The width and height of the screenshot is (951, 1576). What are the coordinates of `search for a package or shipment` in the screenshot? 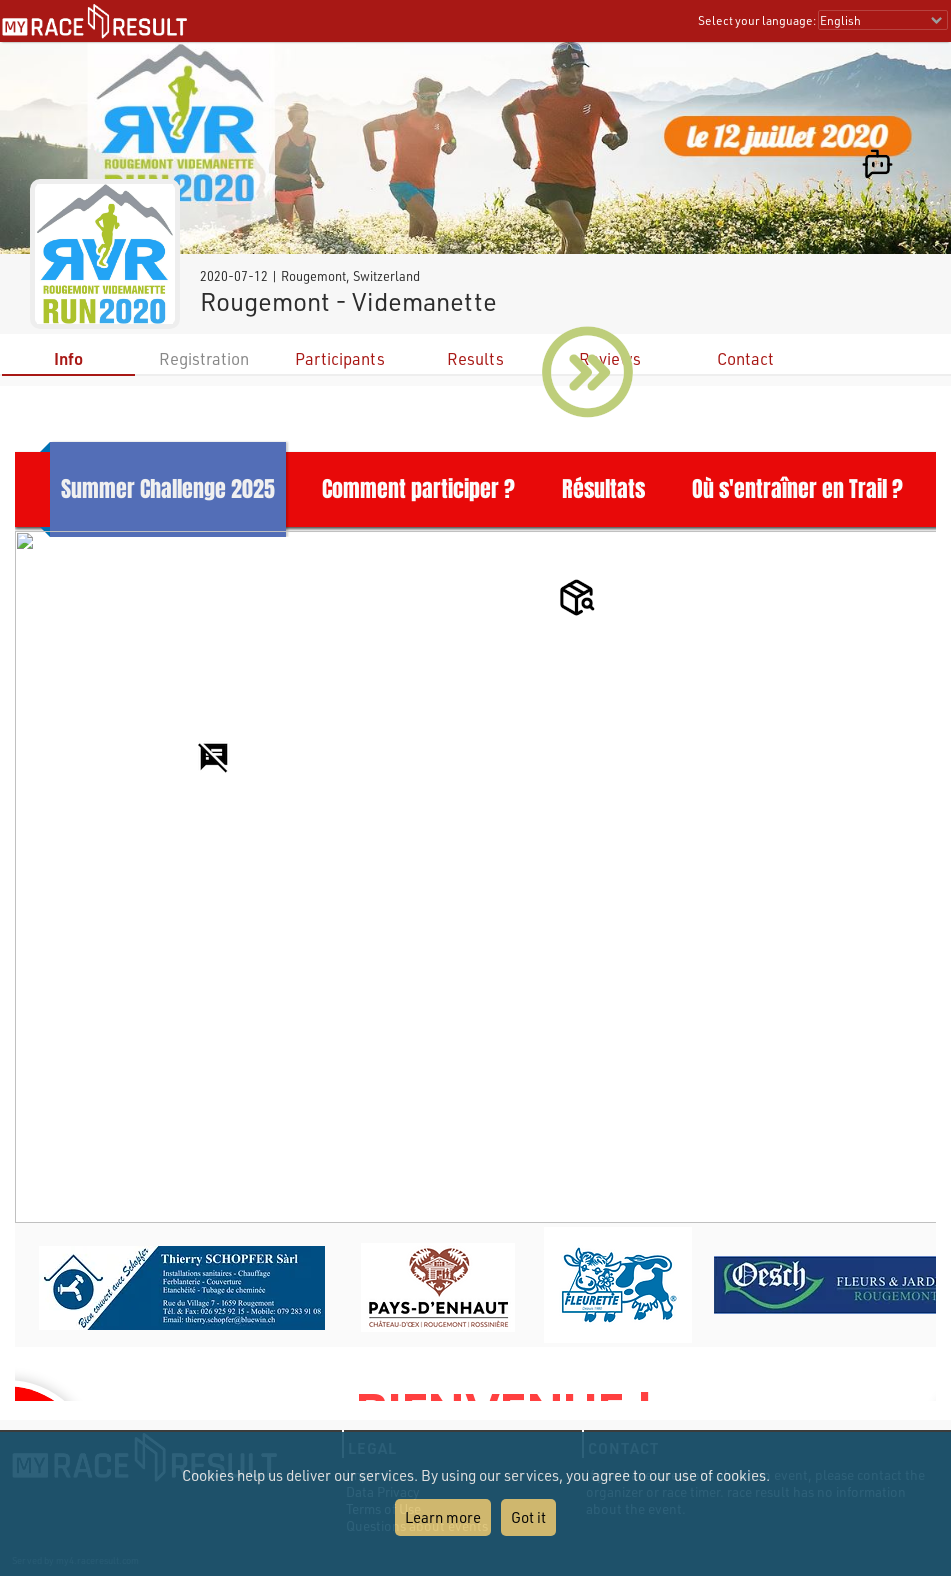 It's located at (576, 597).